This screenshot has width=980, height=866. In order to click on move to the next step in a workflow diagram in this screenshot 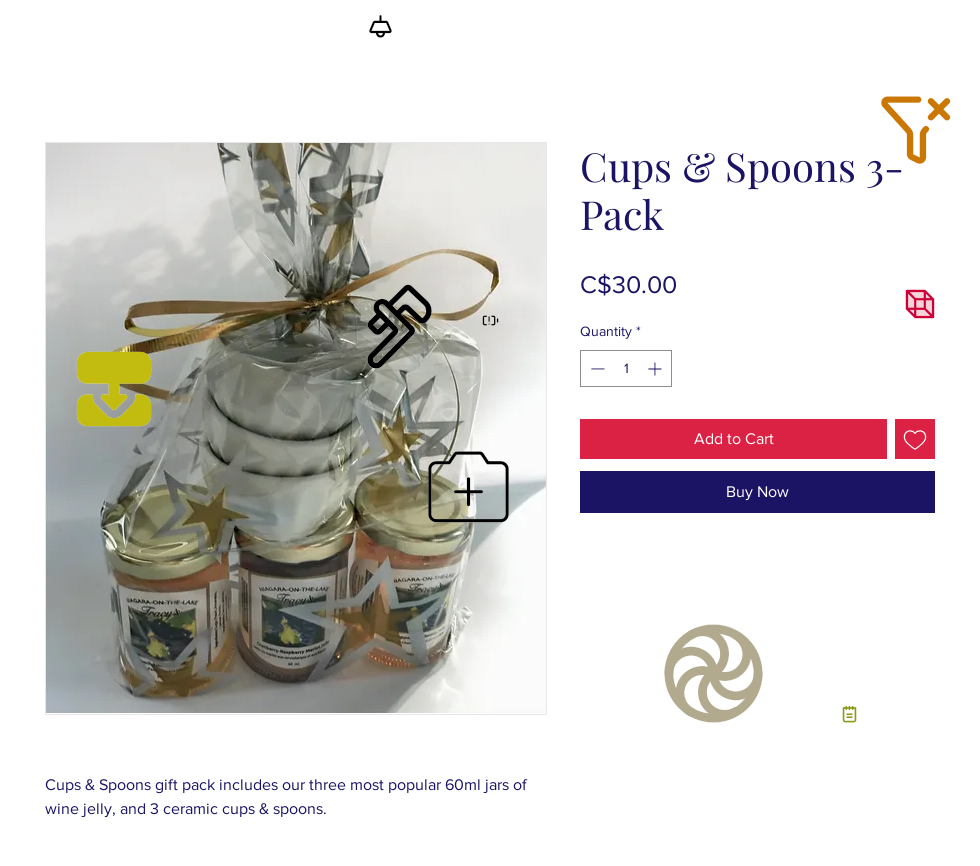, I will do `click(114, 389)`.